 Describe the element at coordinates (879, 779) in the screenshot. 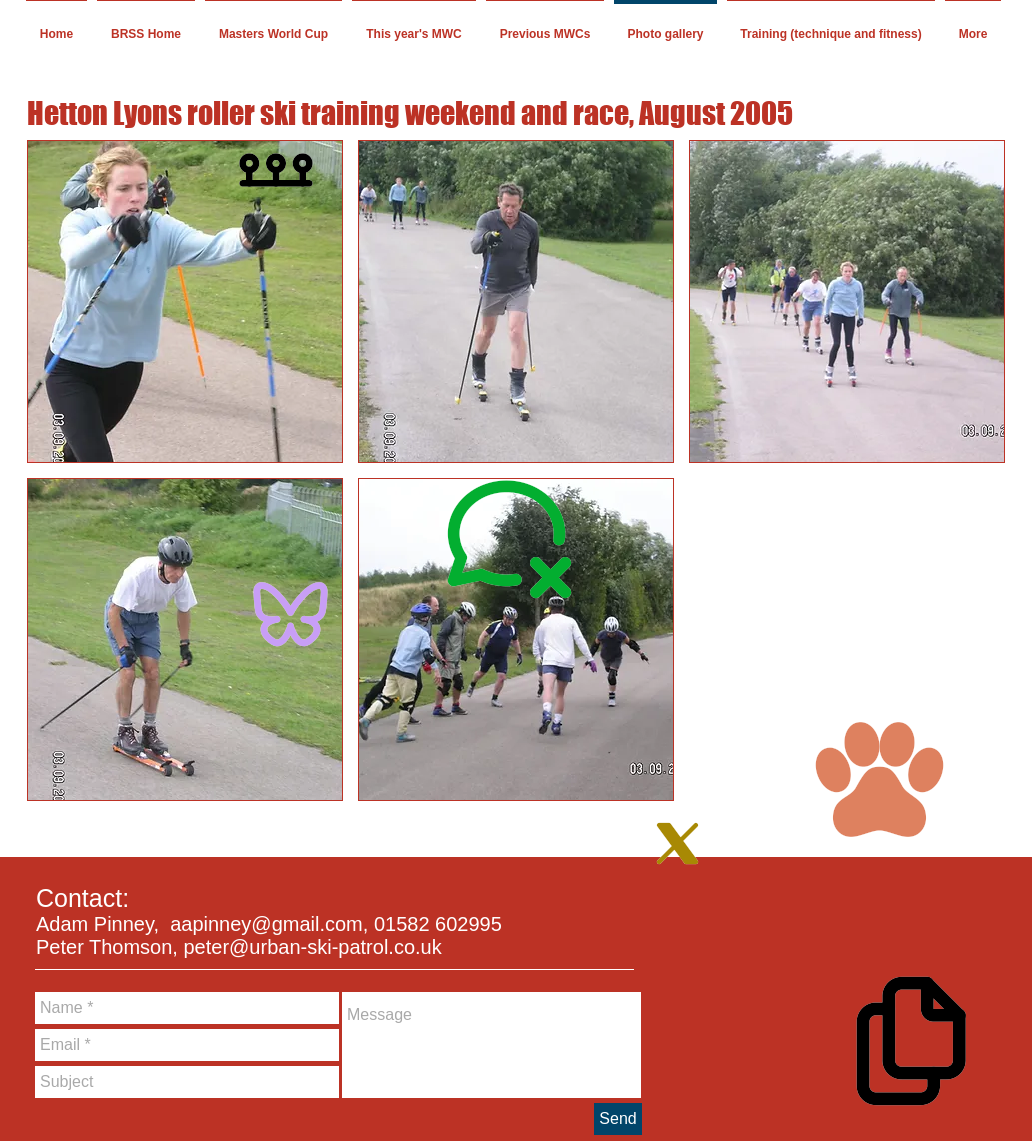

I see `access pet-related features or settings` at that location.